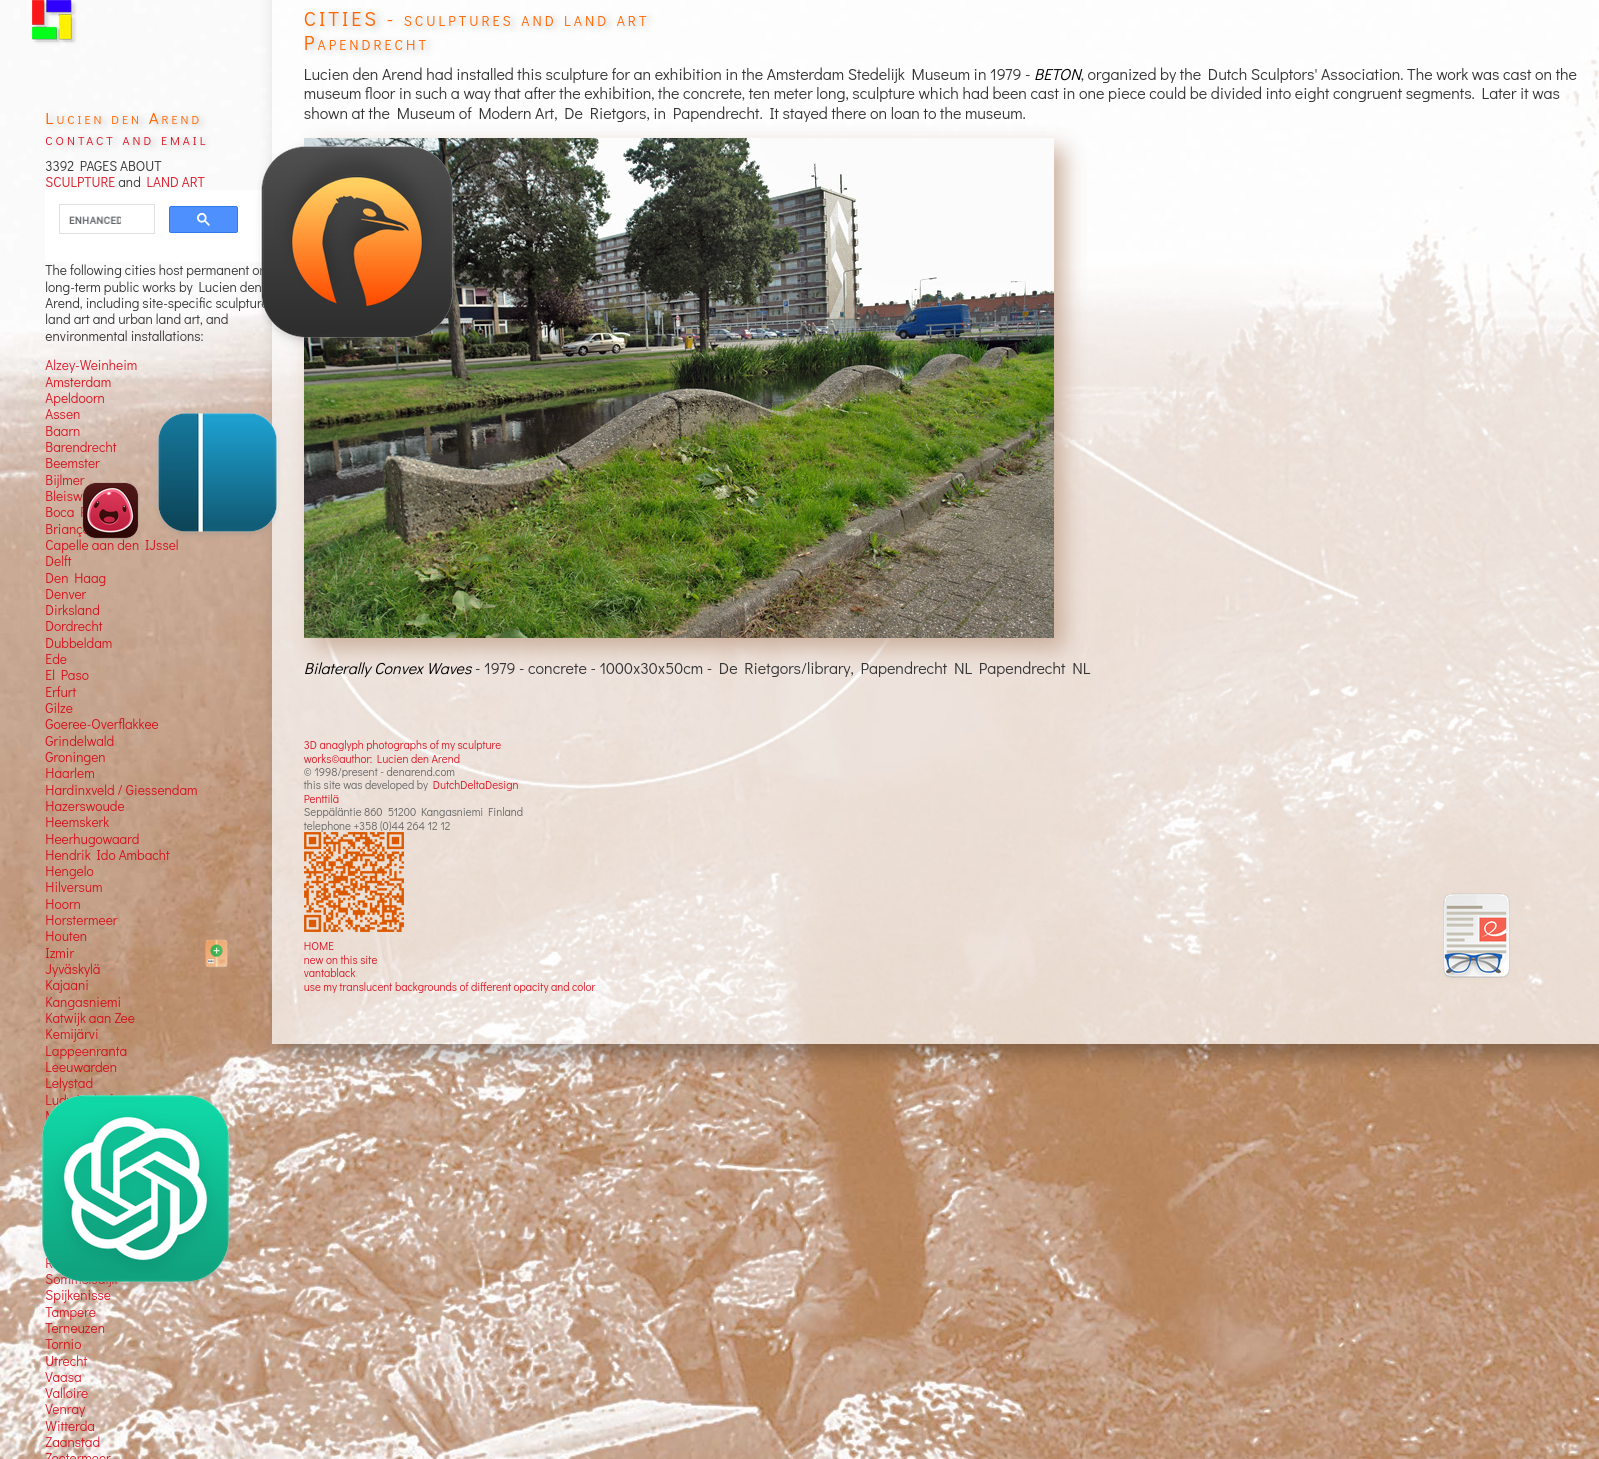  I want to click on open ChatGPT app, so click(135, 1188).